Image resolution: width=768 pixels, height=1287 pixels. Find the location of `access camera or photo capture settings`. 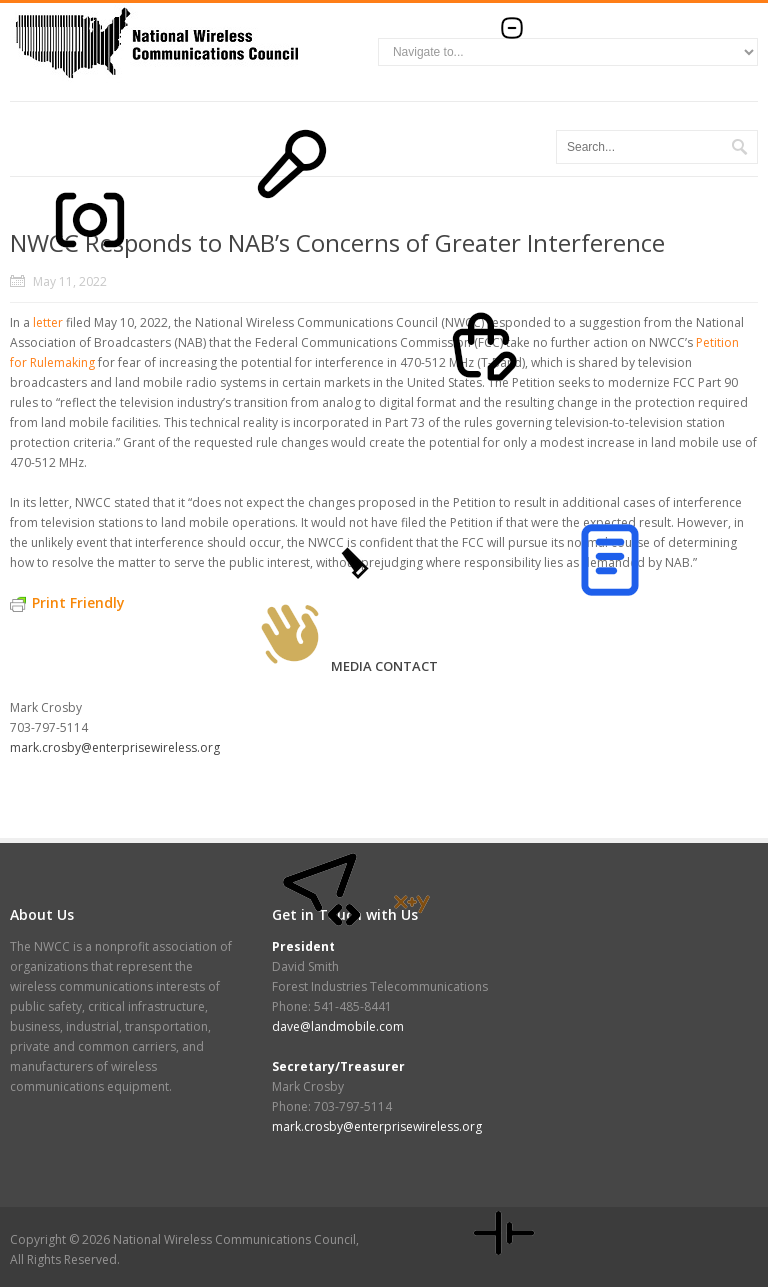

access camera or photo capture settings is located at coordinates (90, 220).